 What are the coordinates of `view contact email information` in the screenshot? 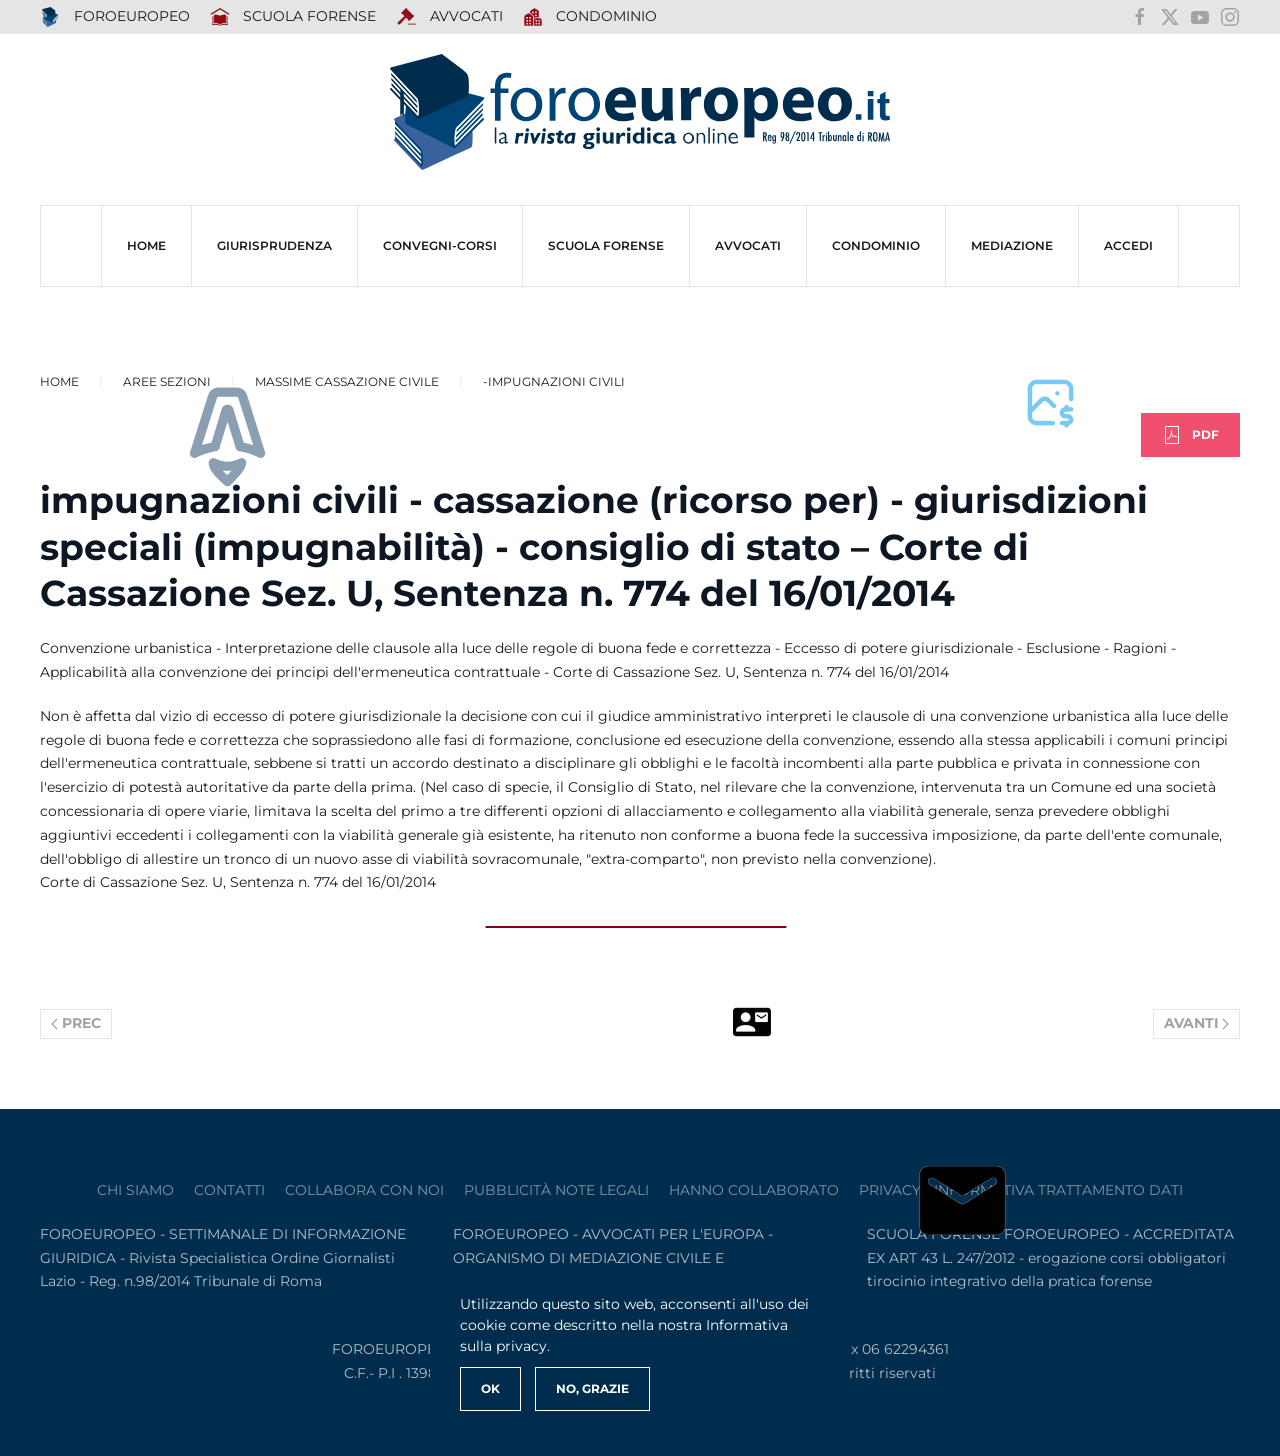 It's located at (752, 1022).